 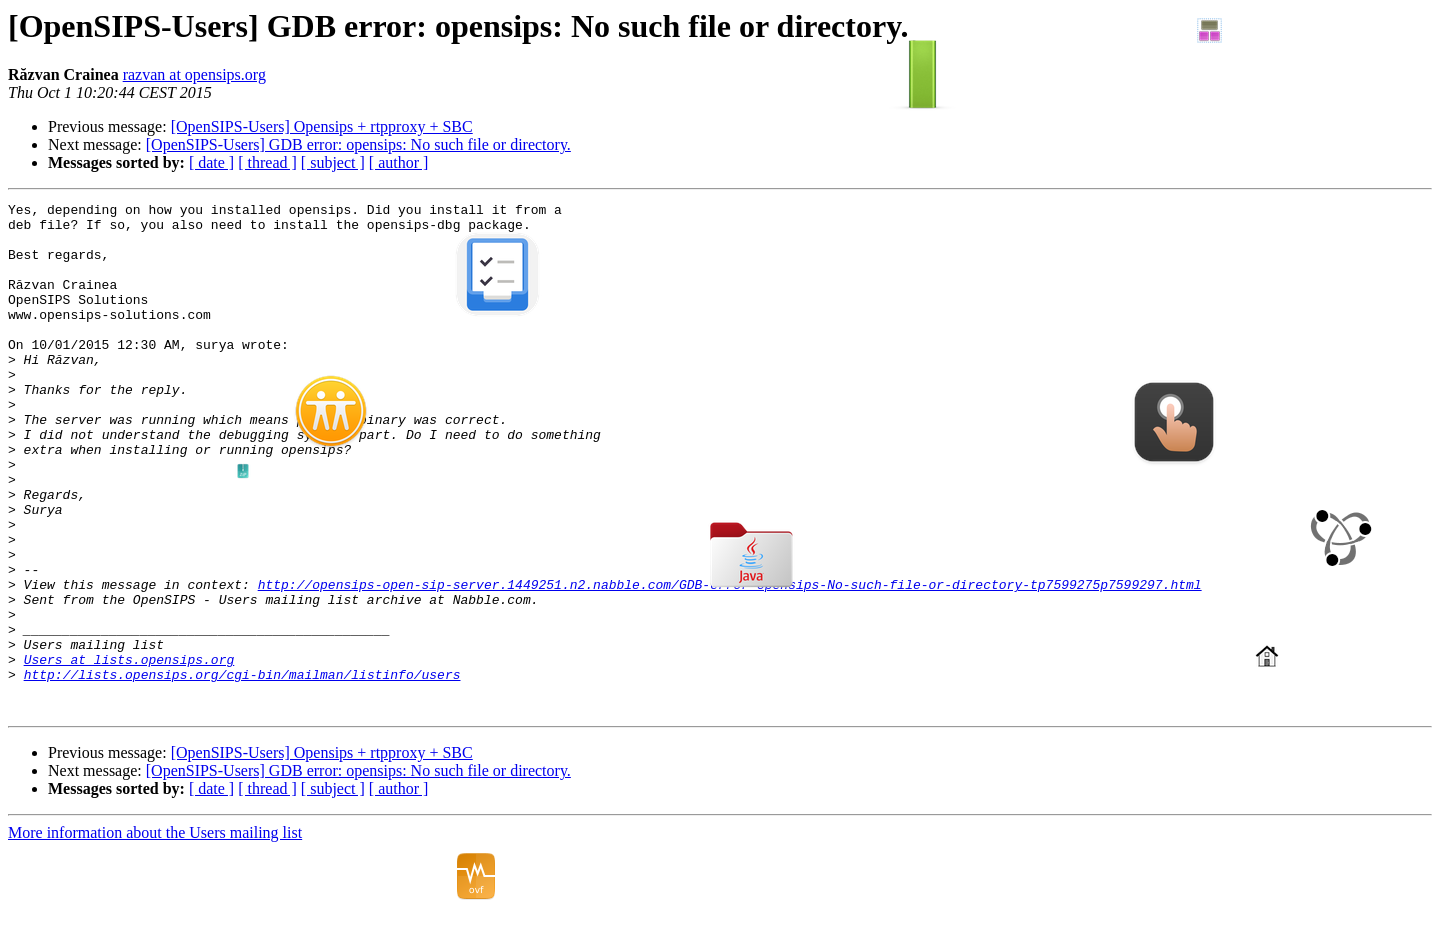 What do you see at coordinates (1209, 30) in the screenshot?
I see `select all items in the current view` at bounding box center [1209, 30].